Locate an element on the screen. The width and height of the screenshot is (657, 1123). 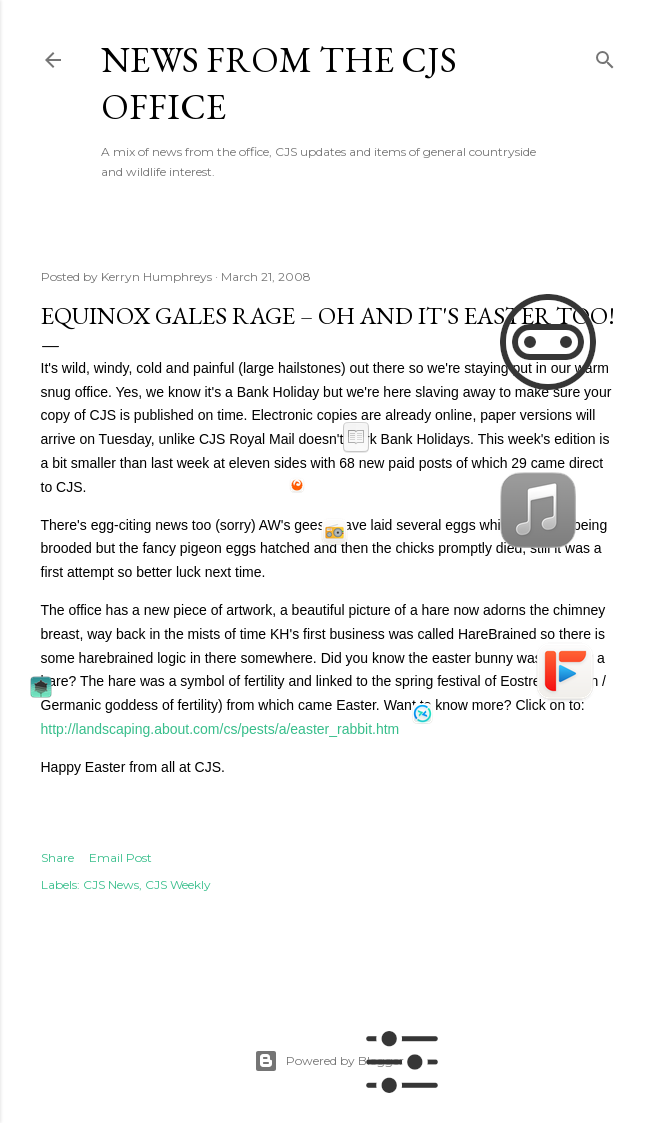
open the Music app is located at coordinates (538, 510).